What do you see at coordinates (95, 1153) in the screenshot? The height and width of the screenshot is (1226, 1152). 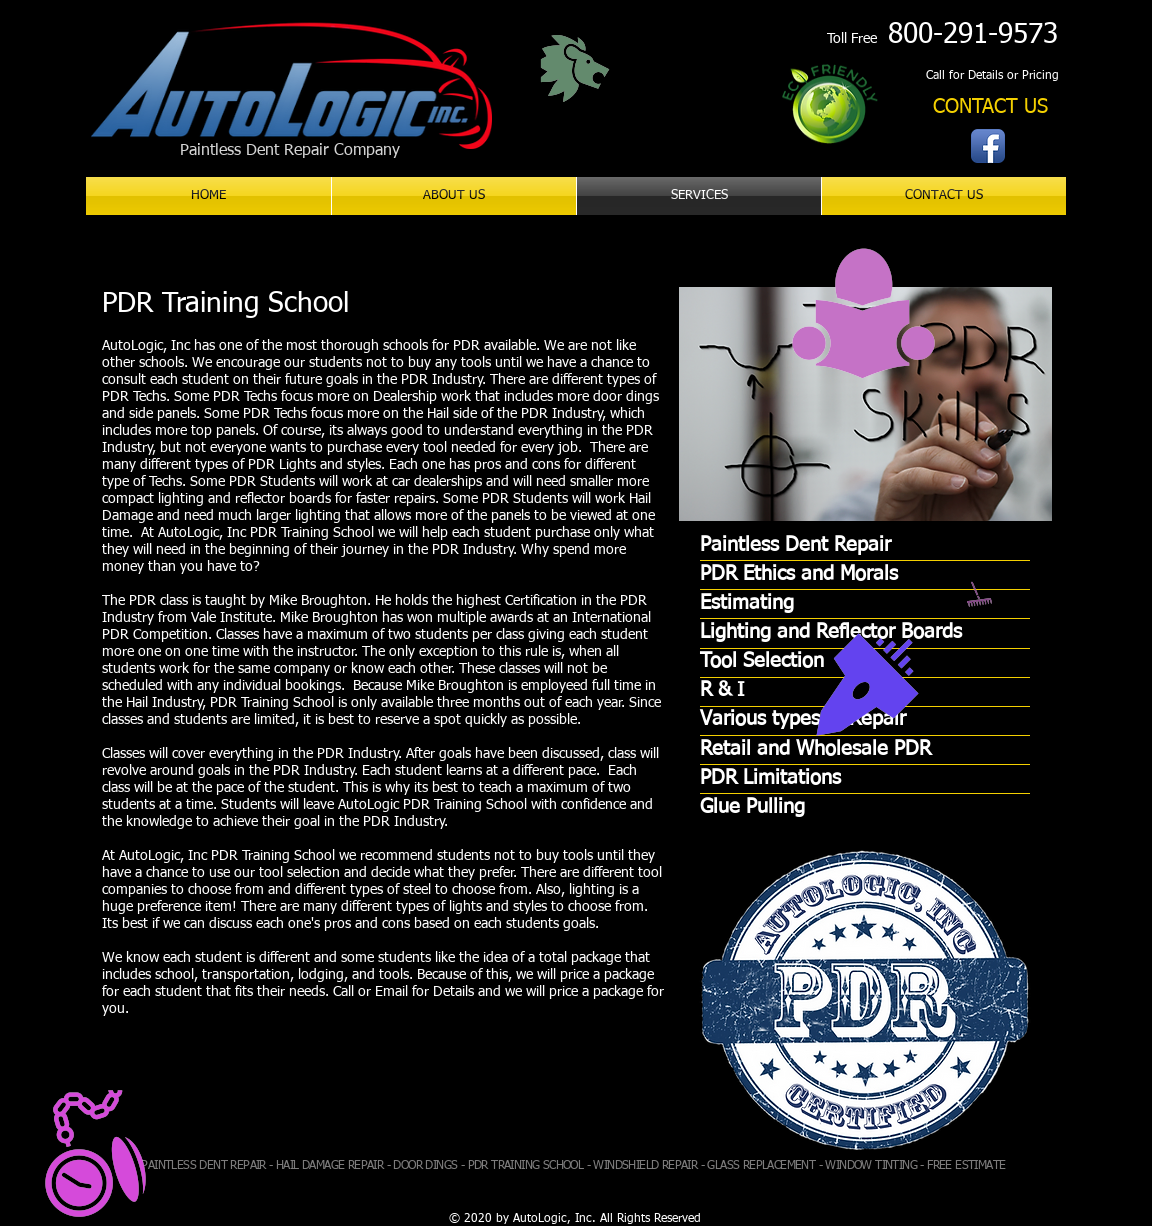 I see `view elapsed game time or timer` at bounding box center [95, 1153].